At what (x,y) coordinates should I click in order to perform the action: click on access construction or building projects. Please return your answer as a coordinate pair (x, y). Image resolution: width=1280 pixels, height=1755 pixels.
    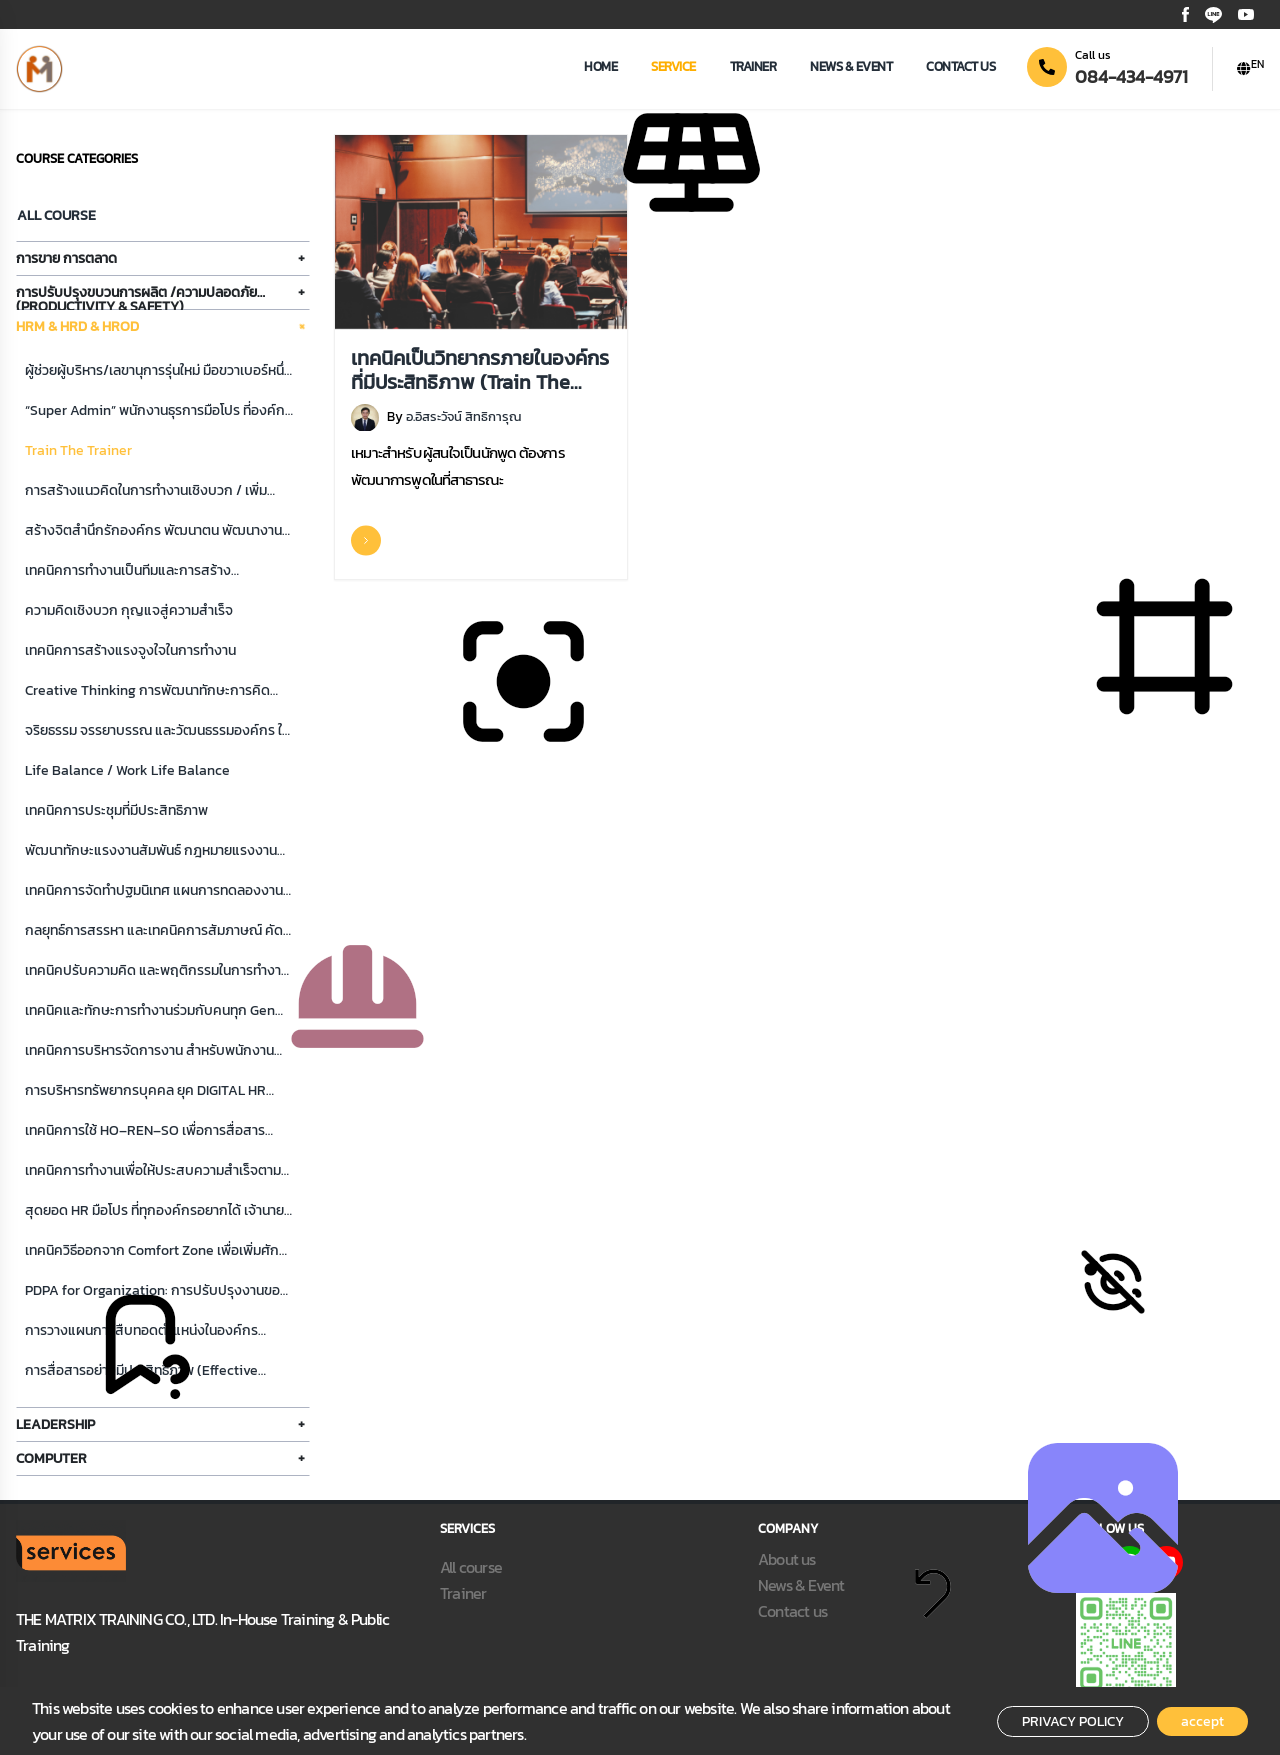
    Looking at the image, I should click on (357, 996).